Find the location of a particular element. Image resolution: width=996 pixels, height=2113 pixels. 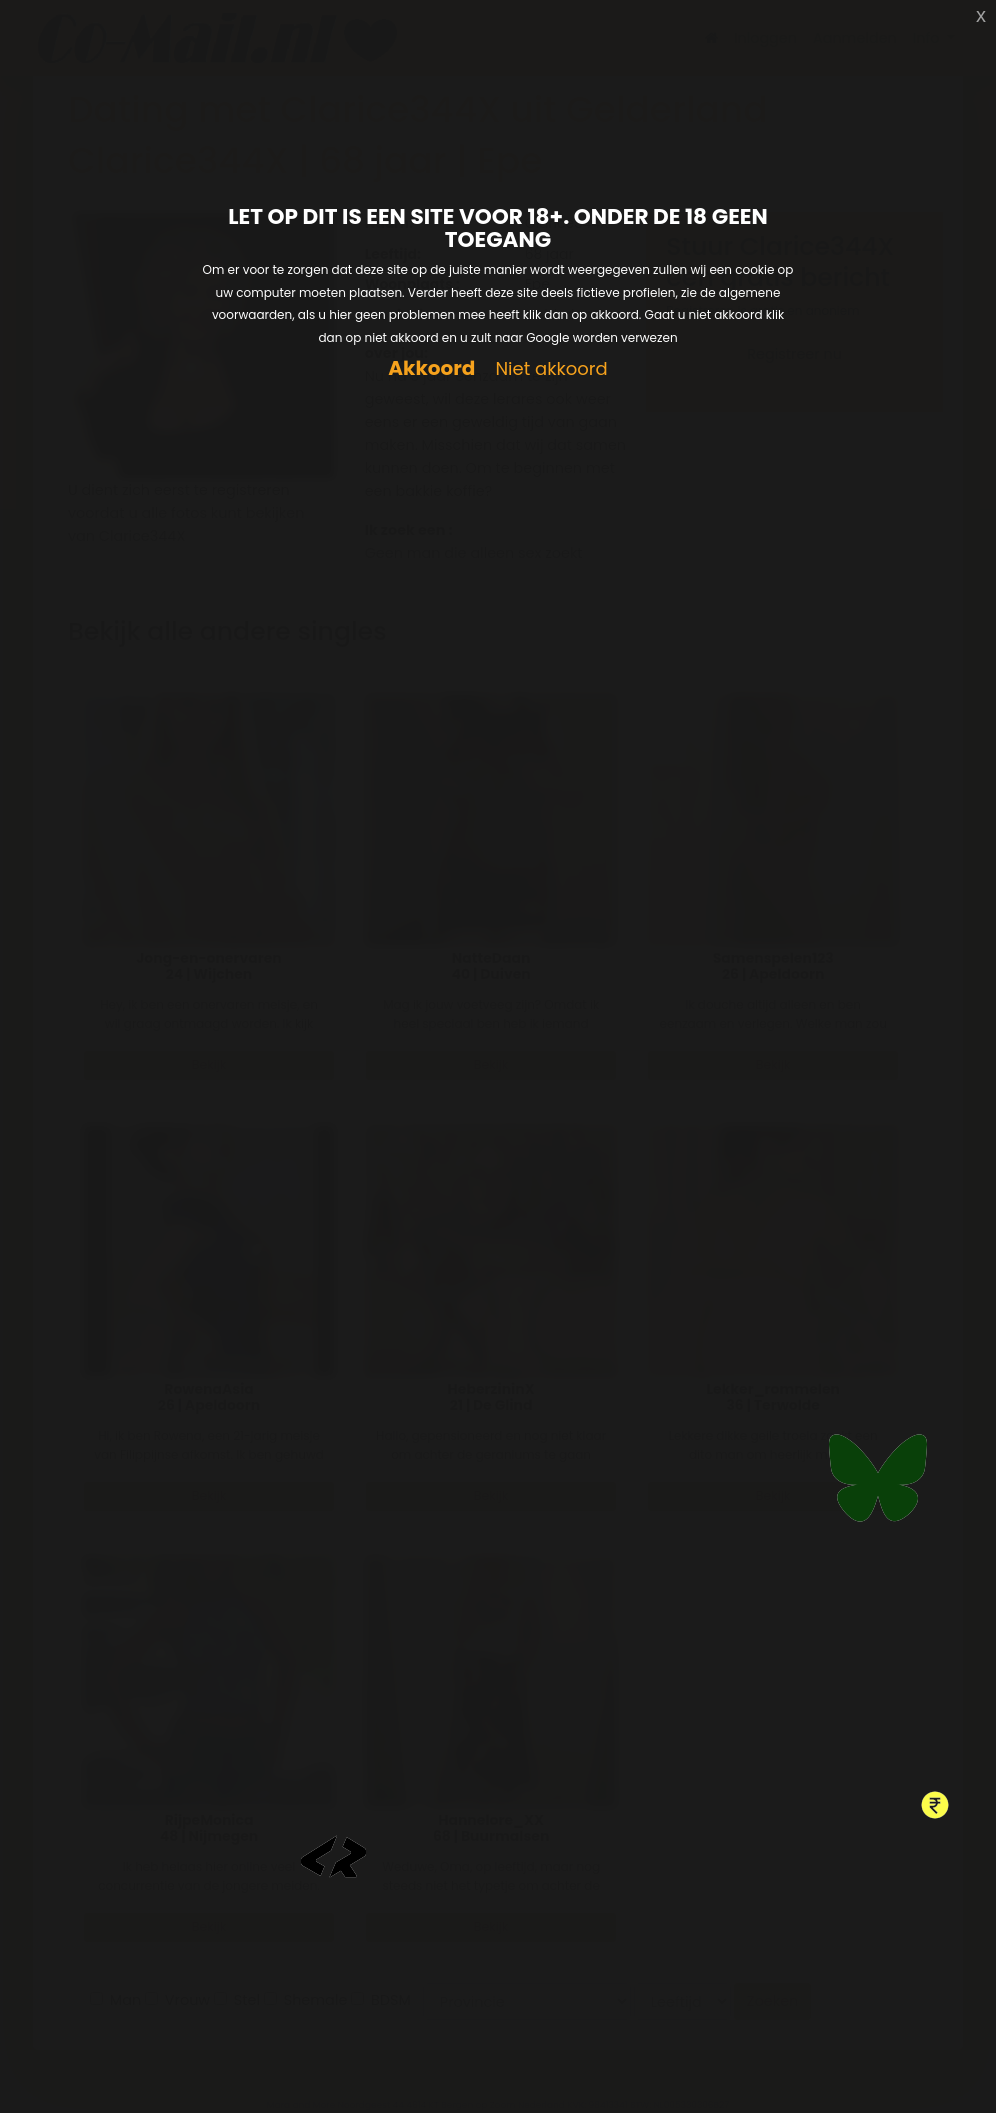

open the Bluesky app is located at coordinates (878, 1478).